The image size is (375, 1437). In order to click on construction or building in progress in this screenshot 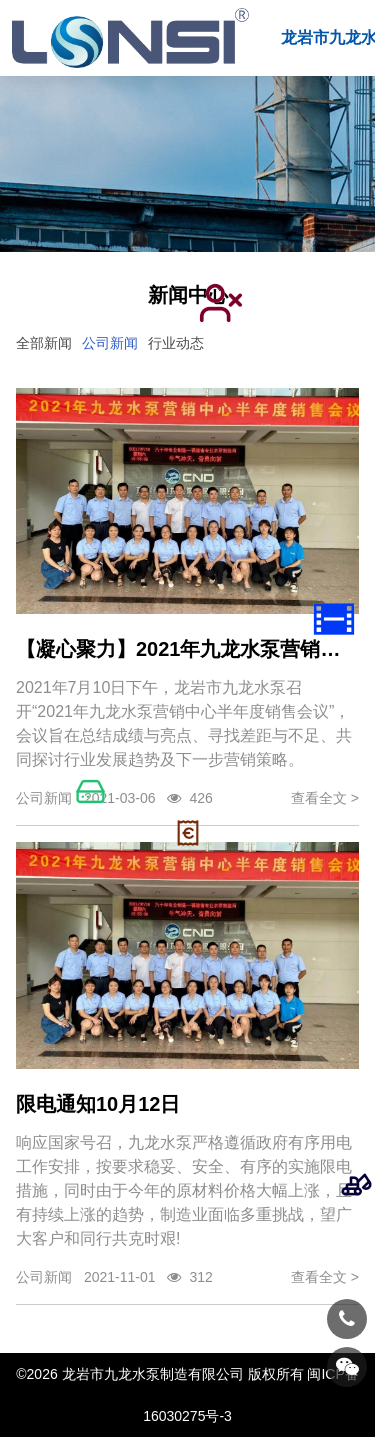, I will do `click(356, 1184)`.